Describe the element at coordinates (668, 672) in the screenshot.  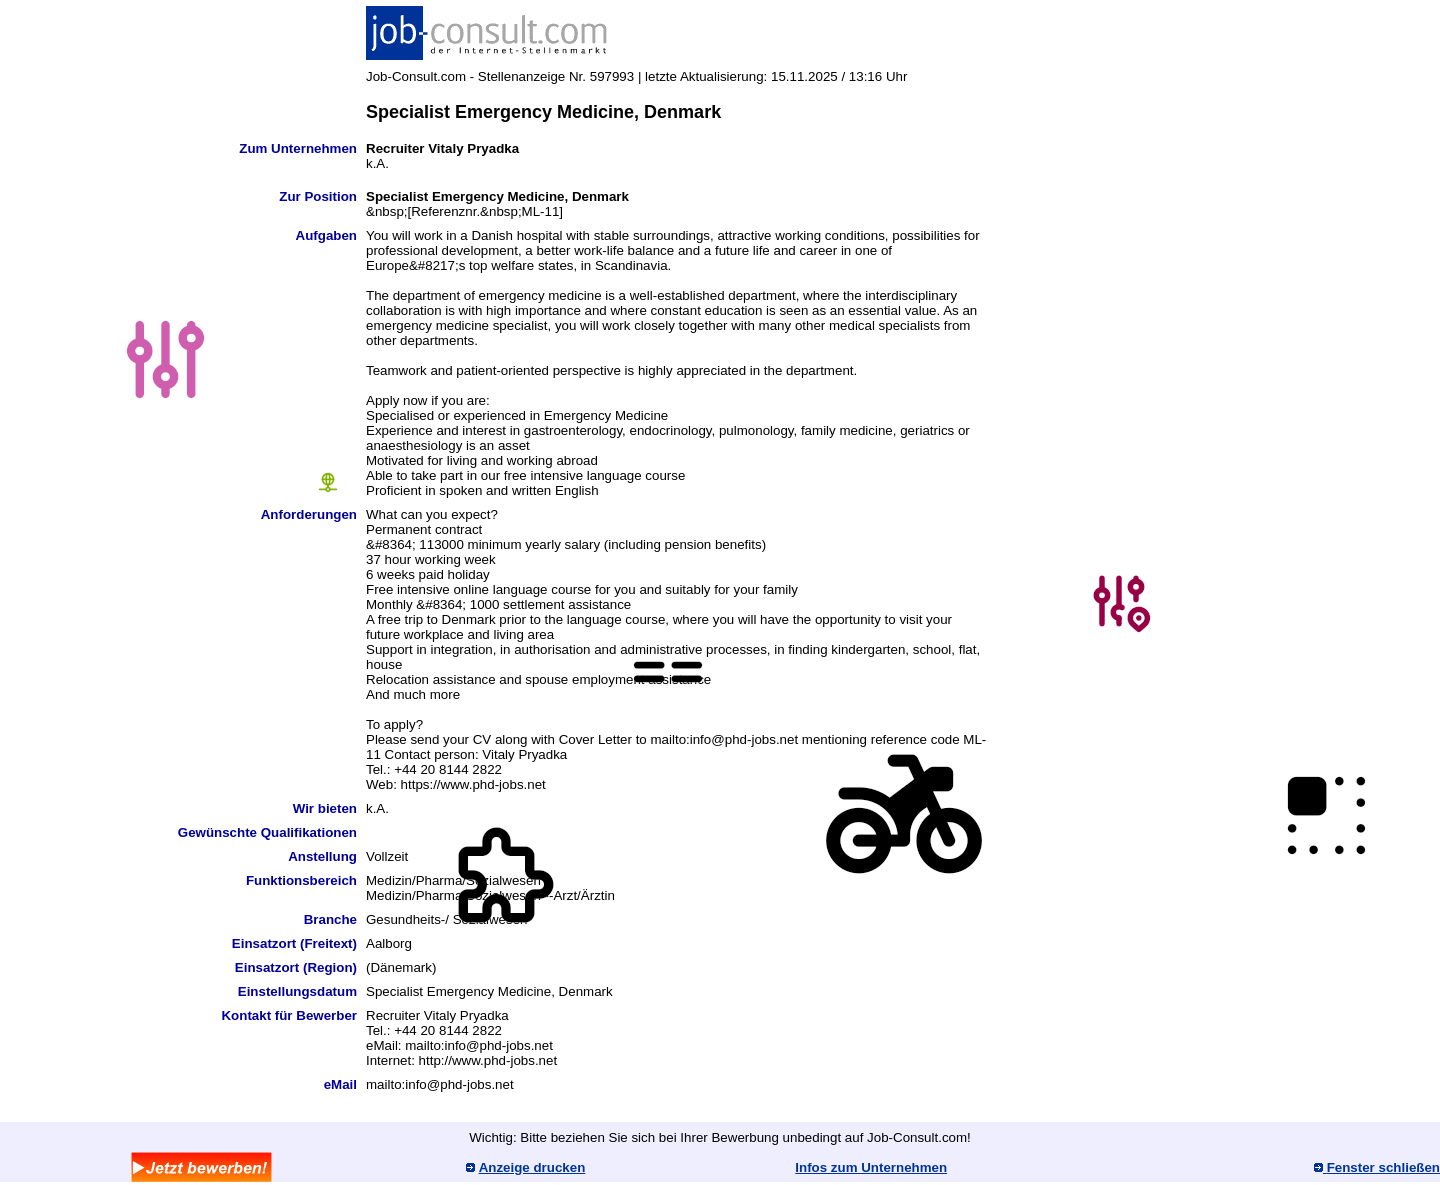
I see `indicates equality or comparison between values` at that location.